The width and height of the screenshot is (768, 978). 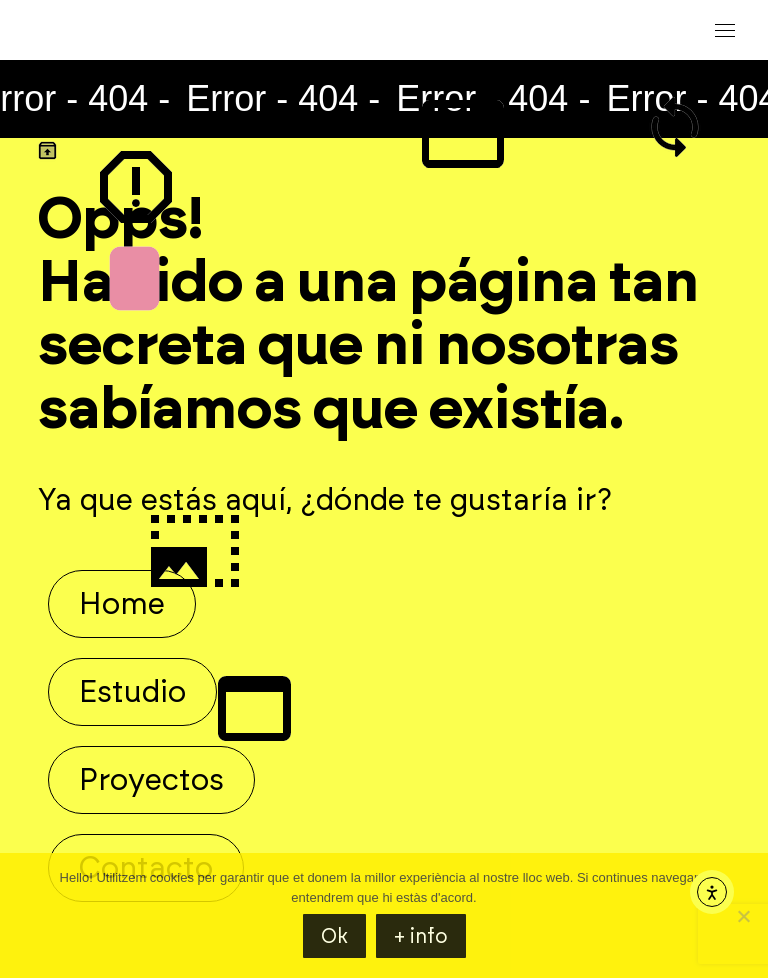 What do you see at coordinates (136, 187) in the screenshot?
I see `report an issue or violation` at bounding box center [136, 187].